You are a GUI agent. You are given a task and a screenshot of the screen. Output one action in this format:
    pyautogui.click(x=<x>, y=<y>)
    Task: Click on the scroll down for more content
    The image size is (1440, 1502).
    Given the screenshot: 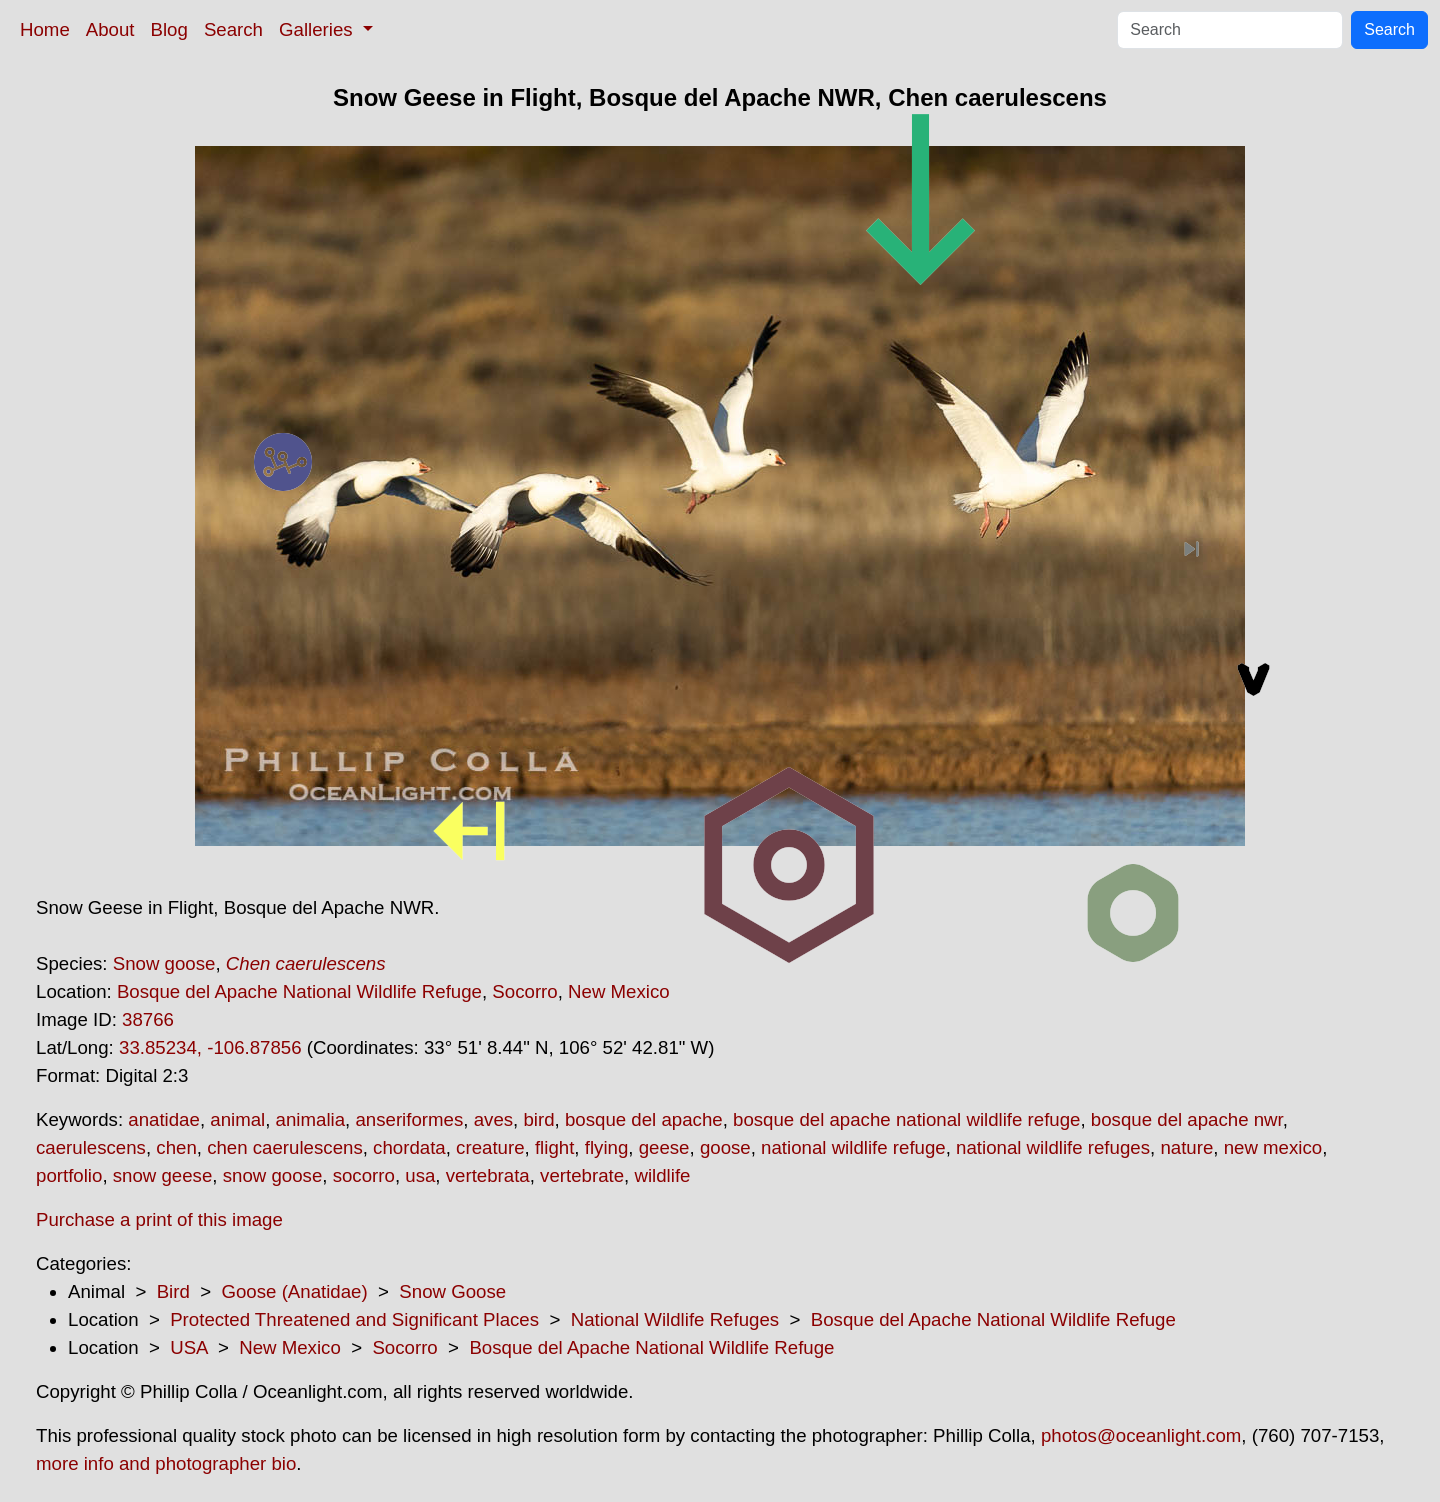 What is the action you would take?
    pyautogui.click(x=920, y=199)
    